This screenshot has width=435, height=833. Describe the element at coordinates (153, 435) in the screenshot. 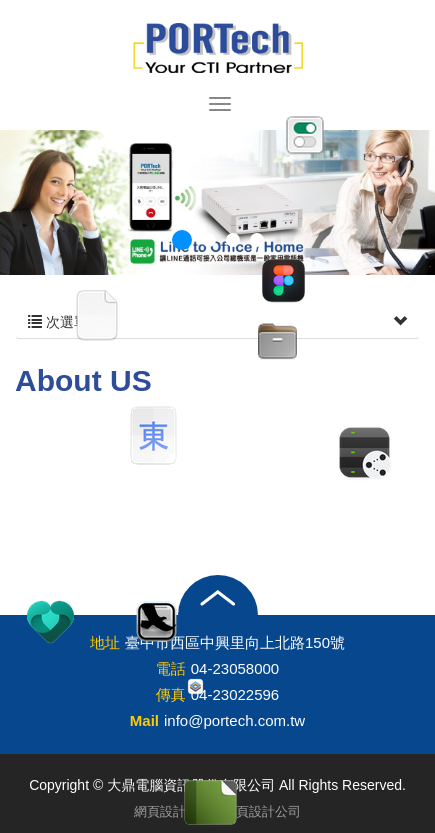

I see `launch the mahjongg tile matching game` at that location.